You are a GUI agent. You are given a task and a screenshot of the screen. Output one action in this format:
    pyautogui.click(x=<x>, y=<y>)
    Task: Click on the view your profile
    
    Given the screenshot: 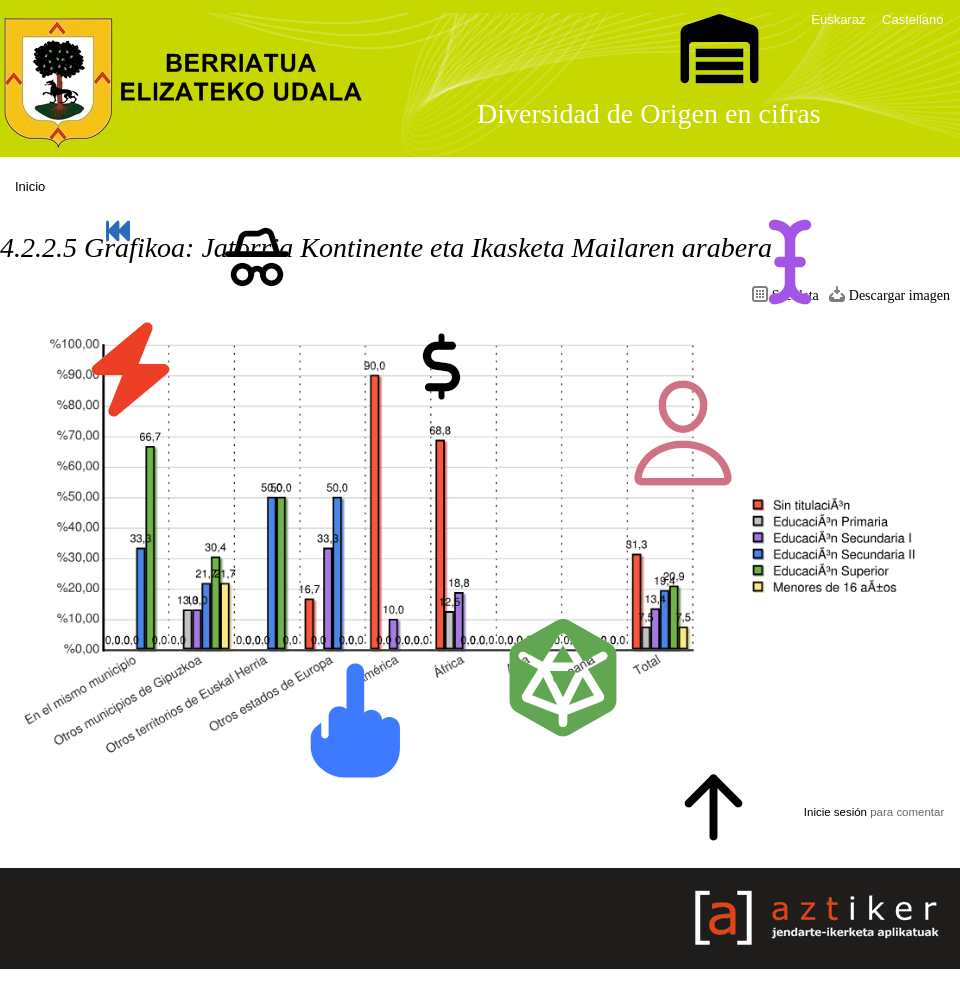 What is the action you would take?
    pyautogui.click(x=683, y=433)
    